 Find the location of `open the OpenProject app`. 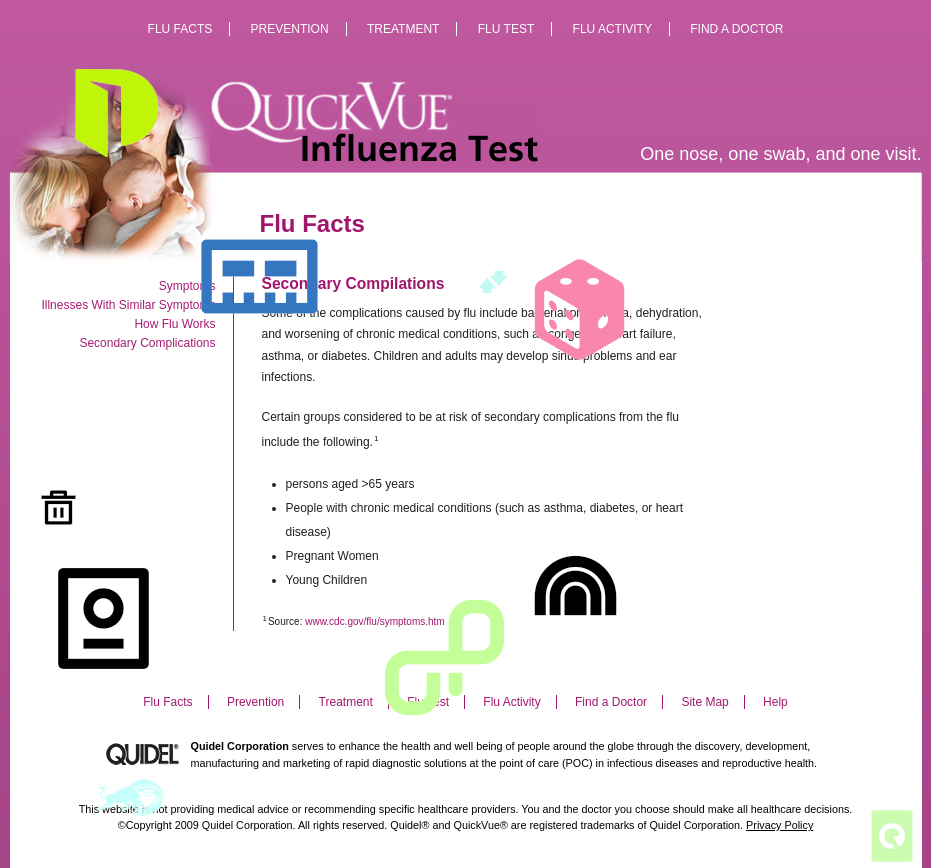

open the OpenProject app is located at coordinates (444, 657).